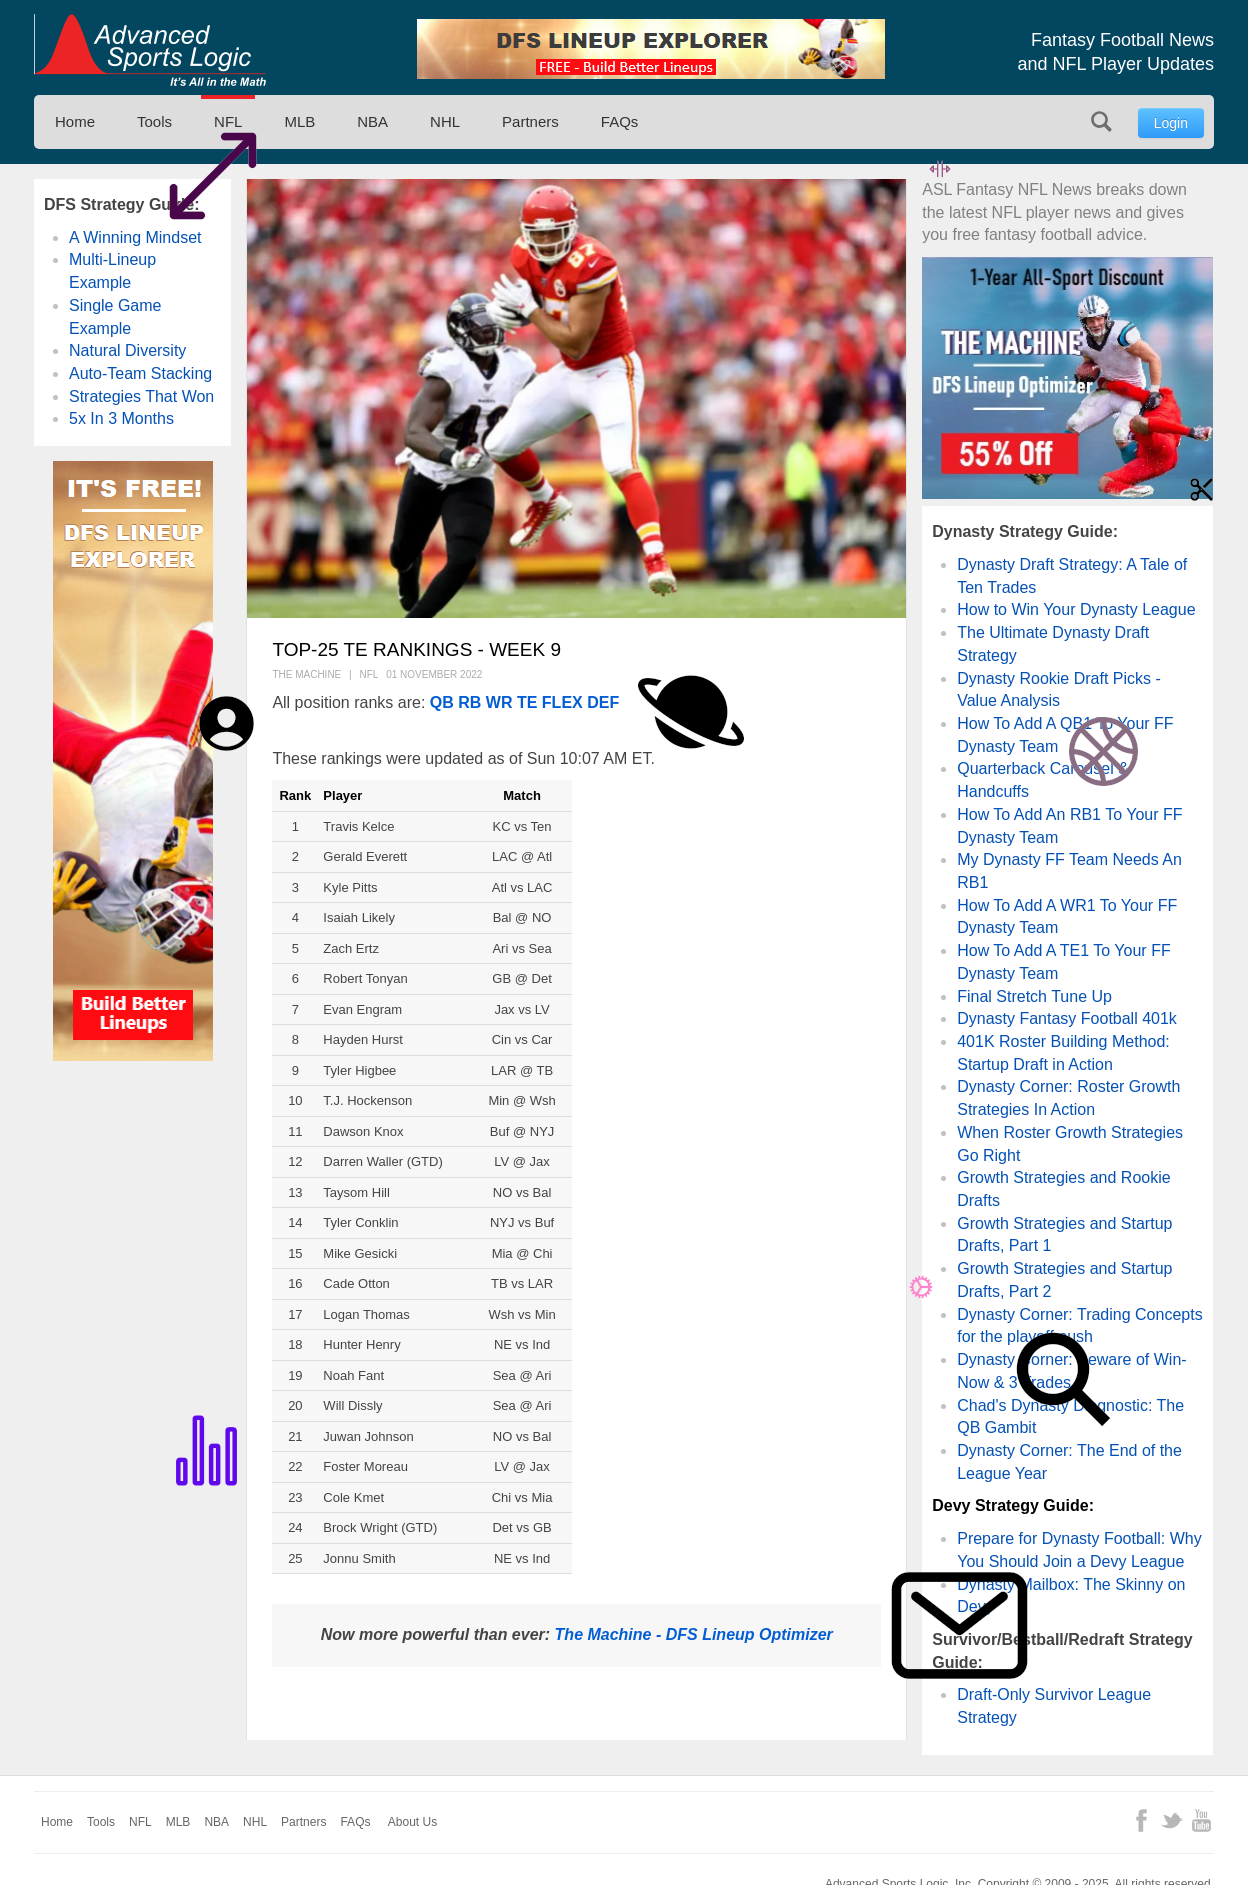 The image size is (1248, 1885). Describe the element at coordinates (921, 1287) in the screenshot. I see `access settings` at that location.